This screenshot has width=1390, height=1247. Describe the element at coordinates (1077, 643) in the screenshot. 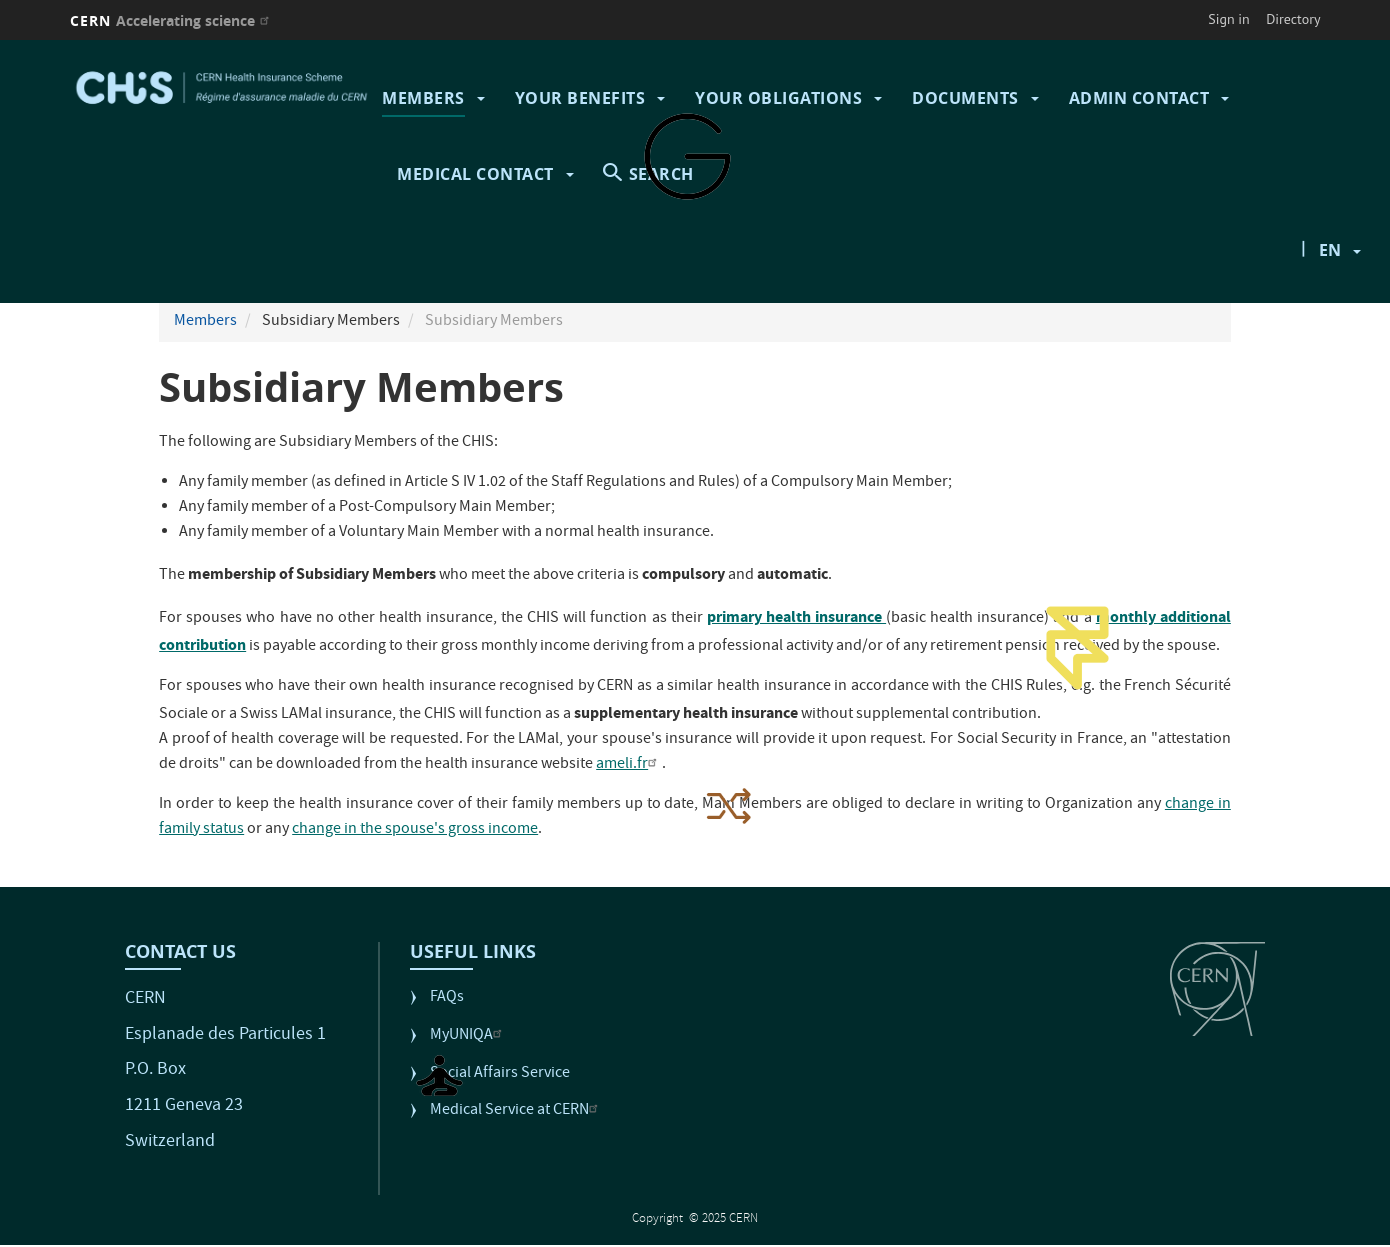

I see `open Framer app` at that location.